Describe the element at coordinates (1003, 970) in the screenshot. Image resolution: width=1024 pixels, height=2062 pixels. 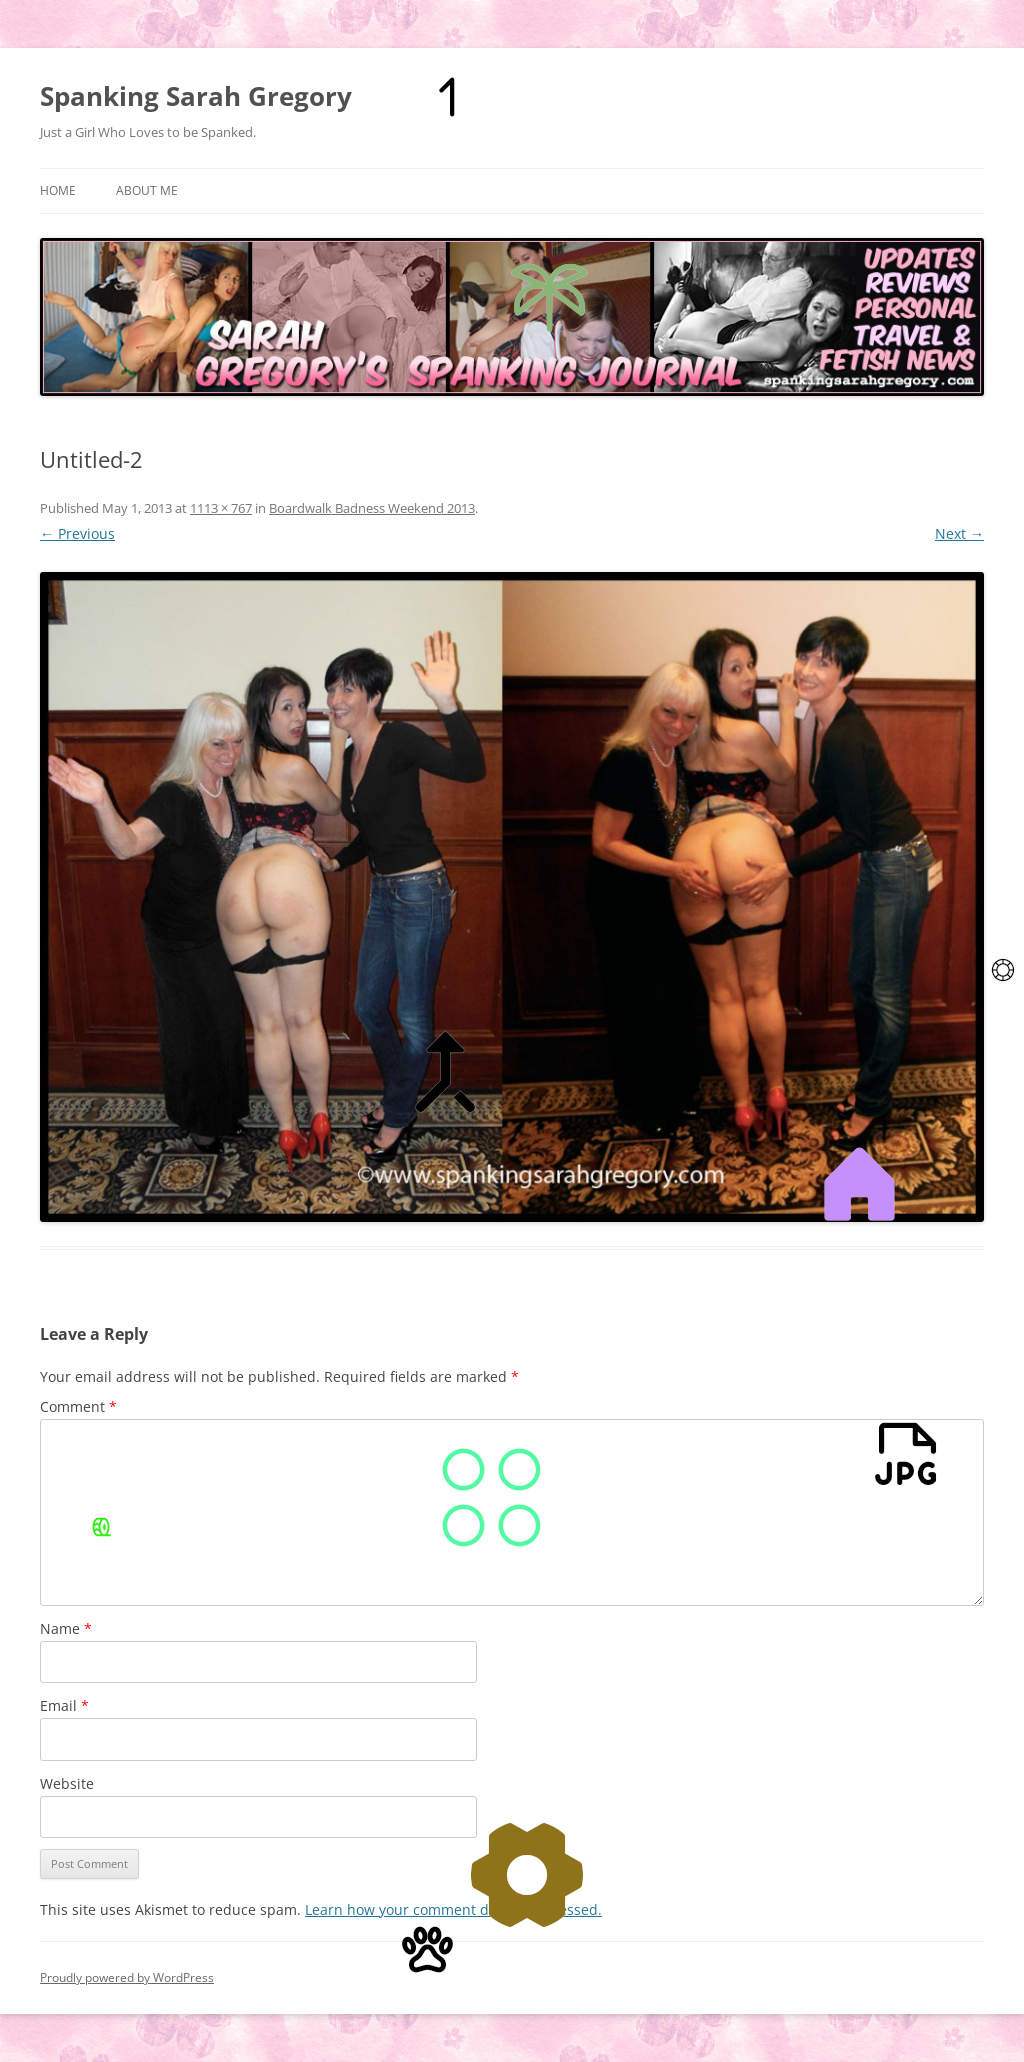
I see `access casino or gambling games` at that location.